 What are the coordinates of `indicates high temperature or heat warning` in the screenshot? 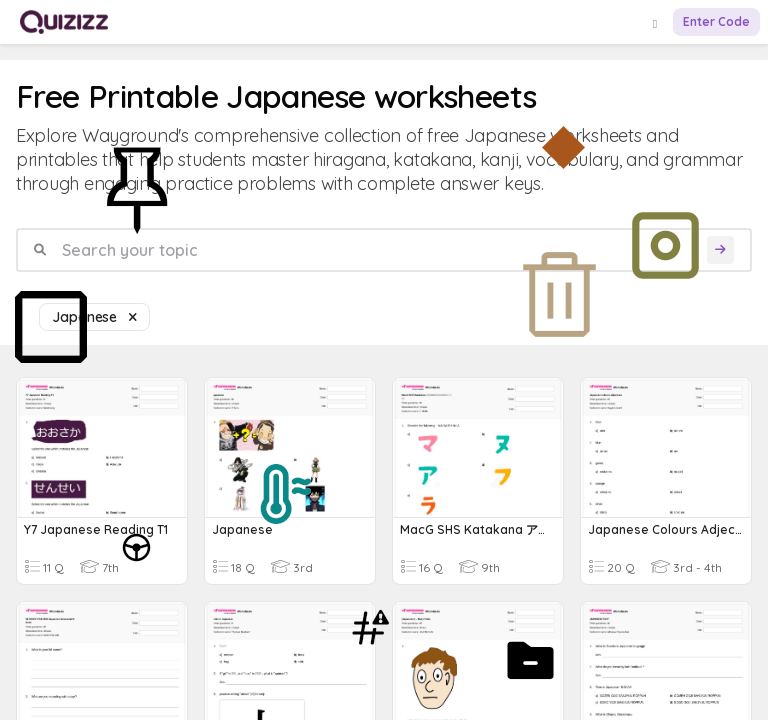 It's located at (281, 494).